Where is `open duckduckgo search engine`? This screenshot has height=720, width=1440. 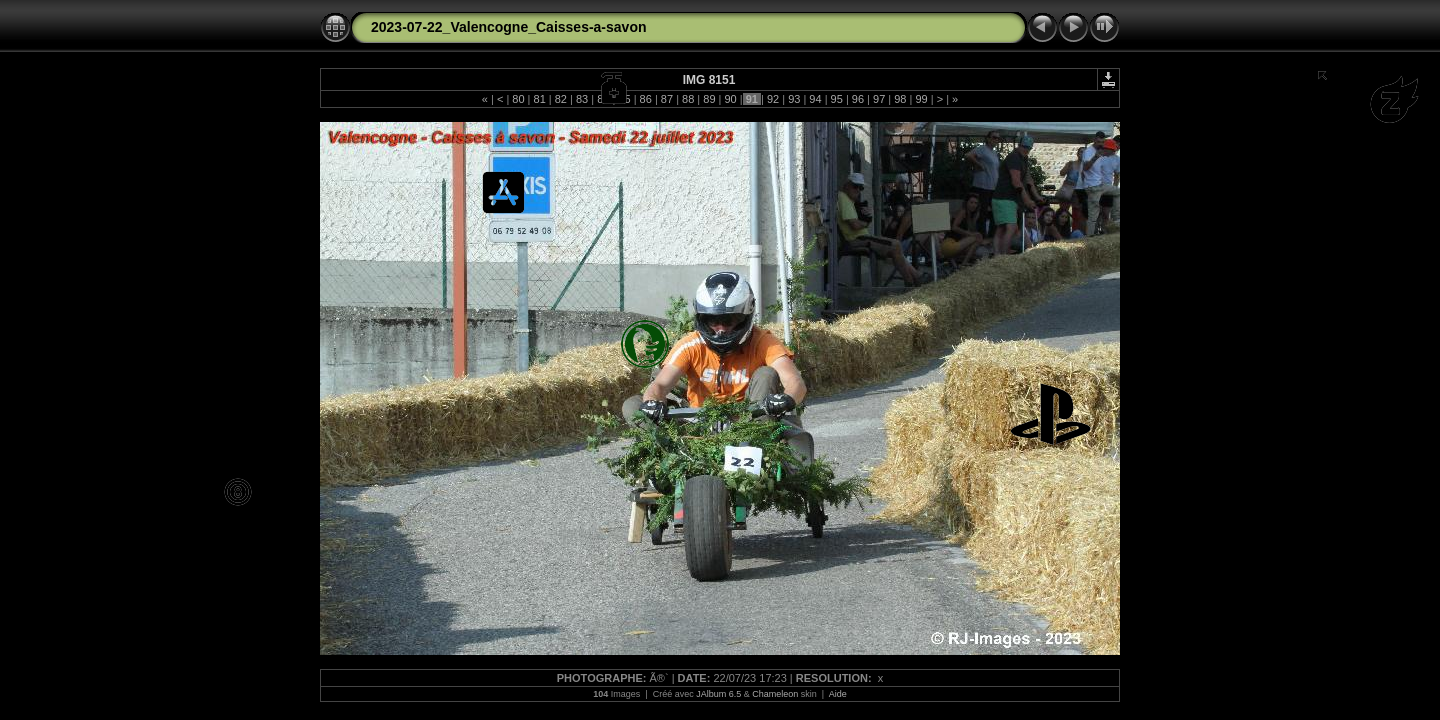 open duckduckgo search engine is located at coordinates (645, 344).